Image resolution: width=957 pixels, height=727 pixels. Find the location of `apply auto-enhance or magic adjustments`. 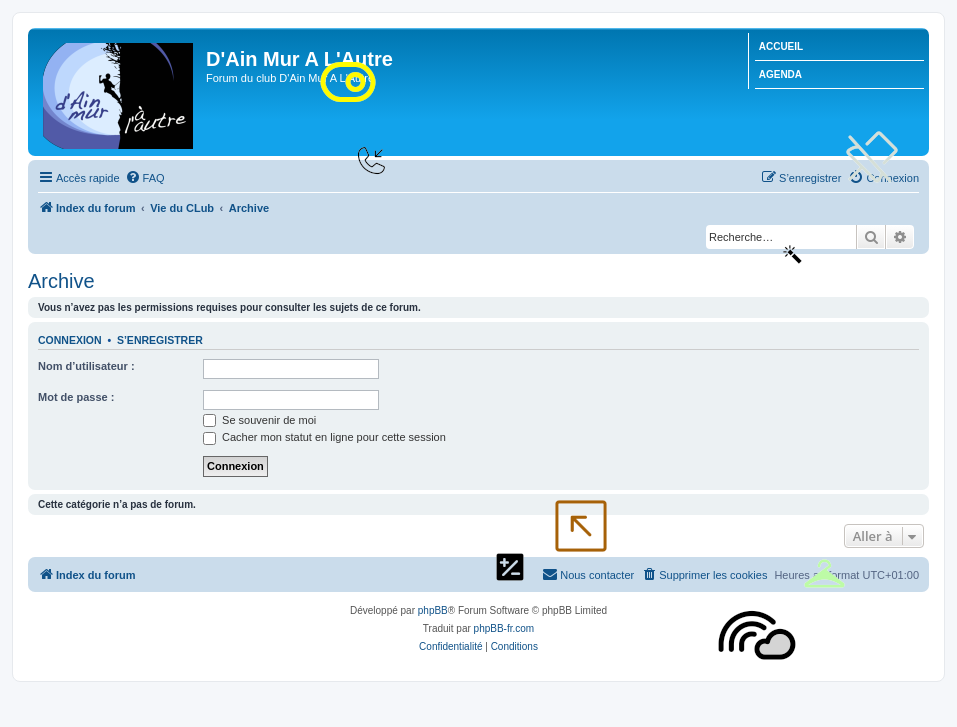

apply auto-enhance or magic adjustments is located at coordinates (792, 254).